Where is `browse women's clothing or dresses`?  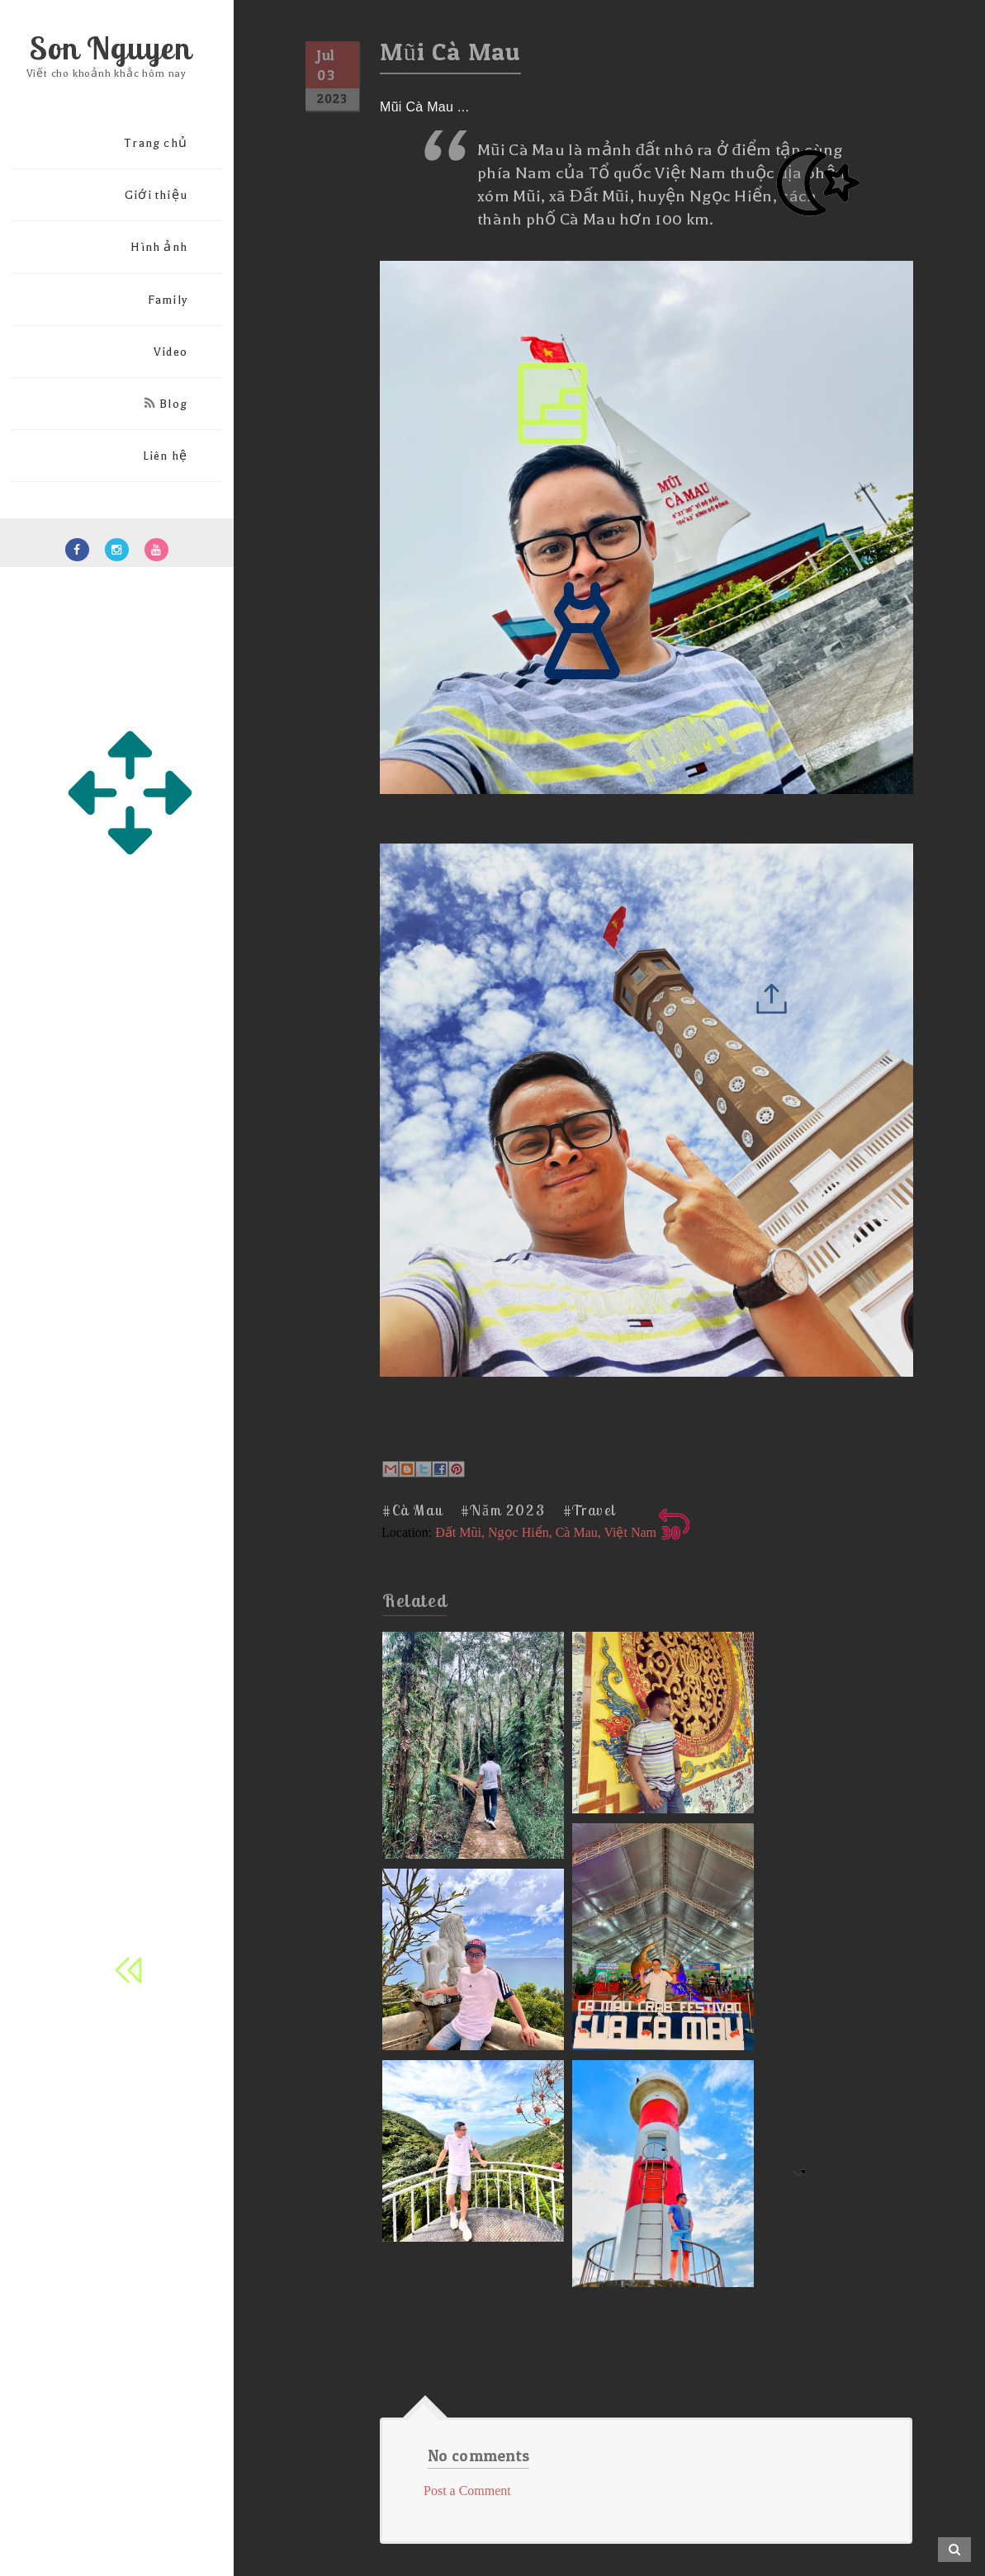
browse women's clothing or dresses is located at coordinates (582, 635).